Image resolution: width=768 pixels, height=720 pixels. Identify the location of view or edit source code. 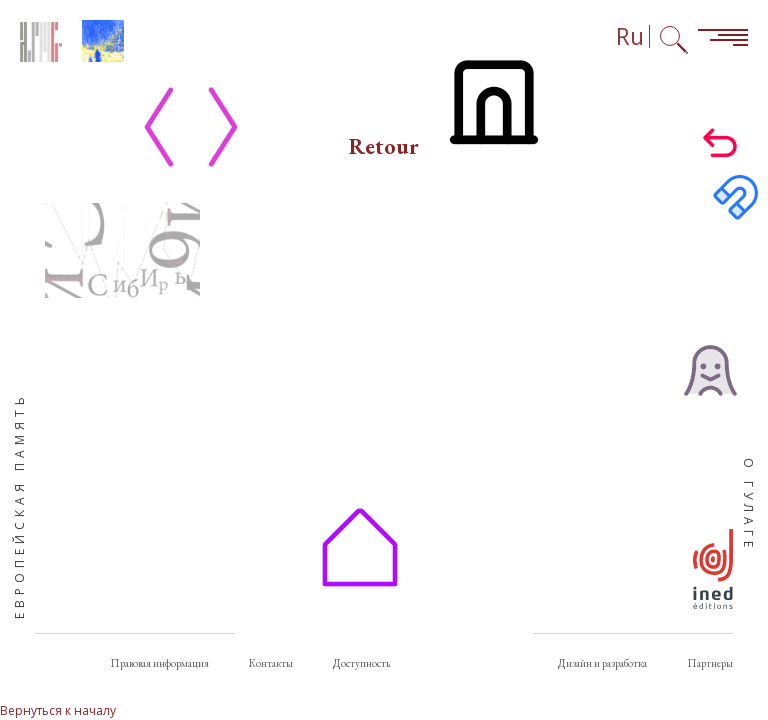
(191, 127).